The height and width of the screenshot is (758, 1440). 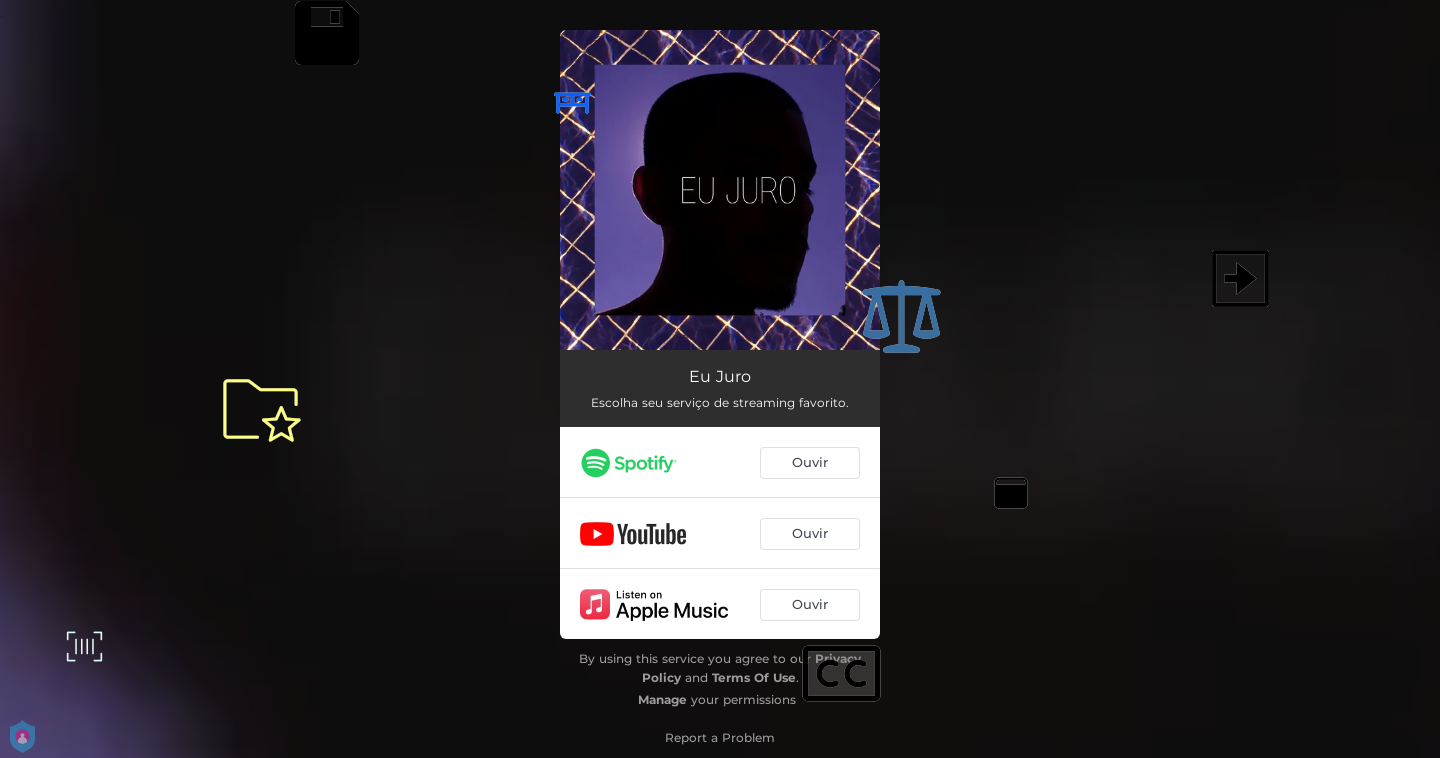 I want to click on enable closed captions for video content, so click(x=841, y=673).